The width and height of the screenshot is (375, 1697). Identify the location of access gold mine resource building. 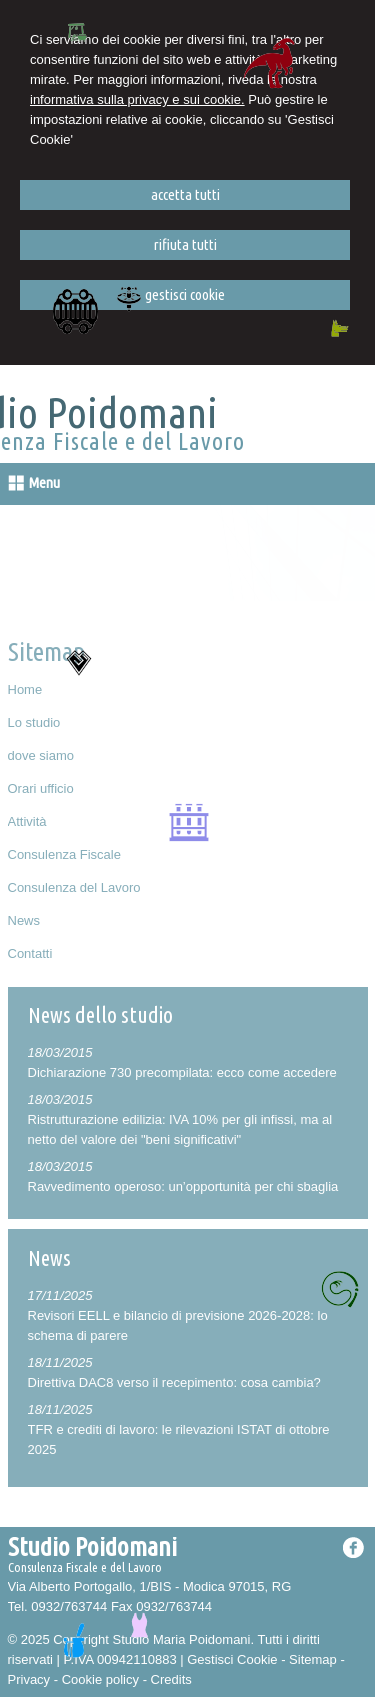
(77, 32).